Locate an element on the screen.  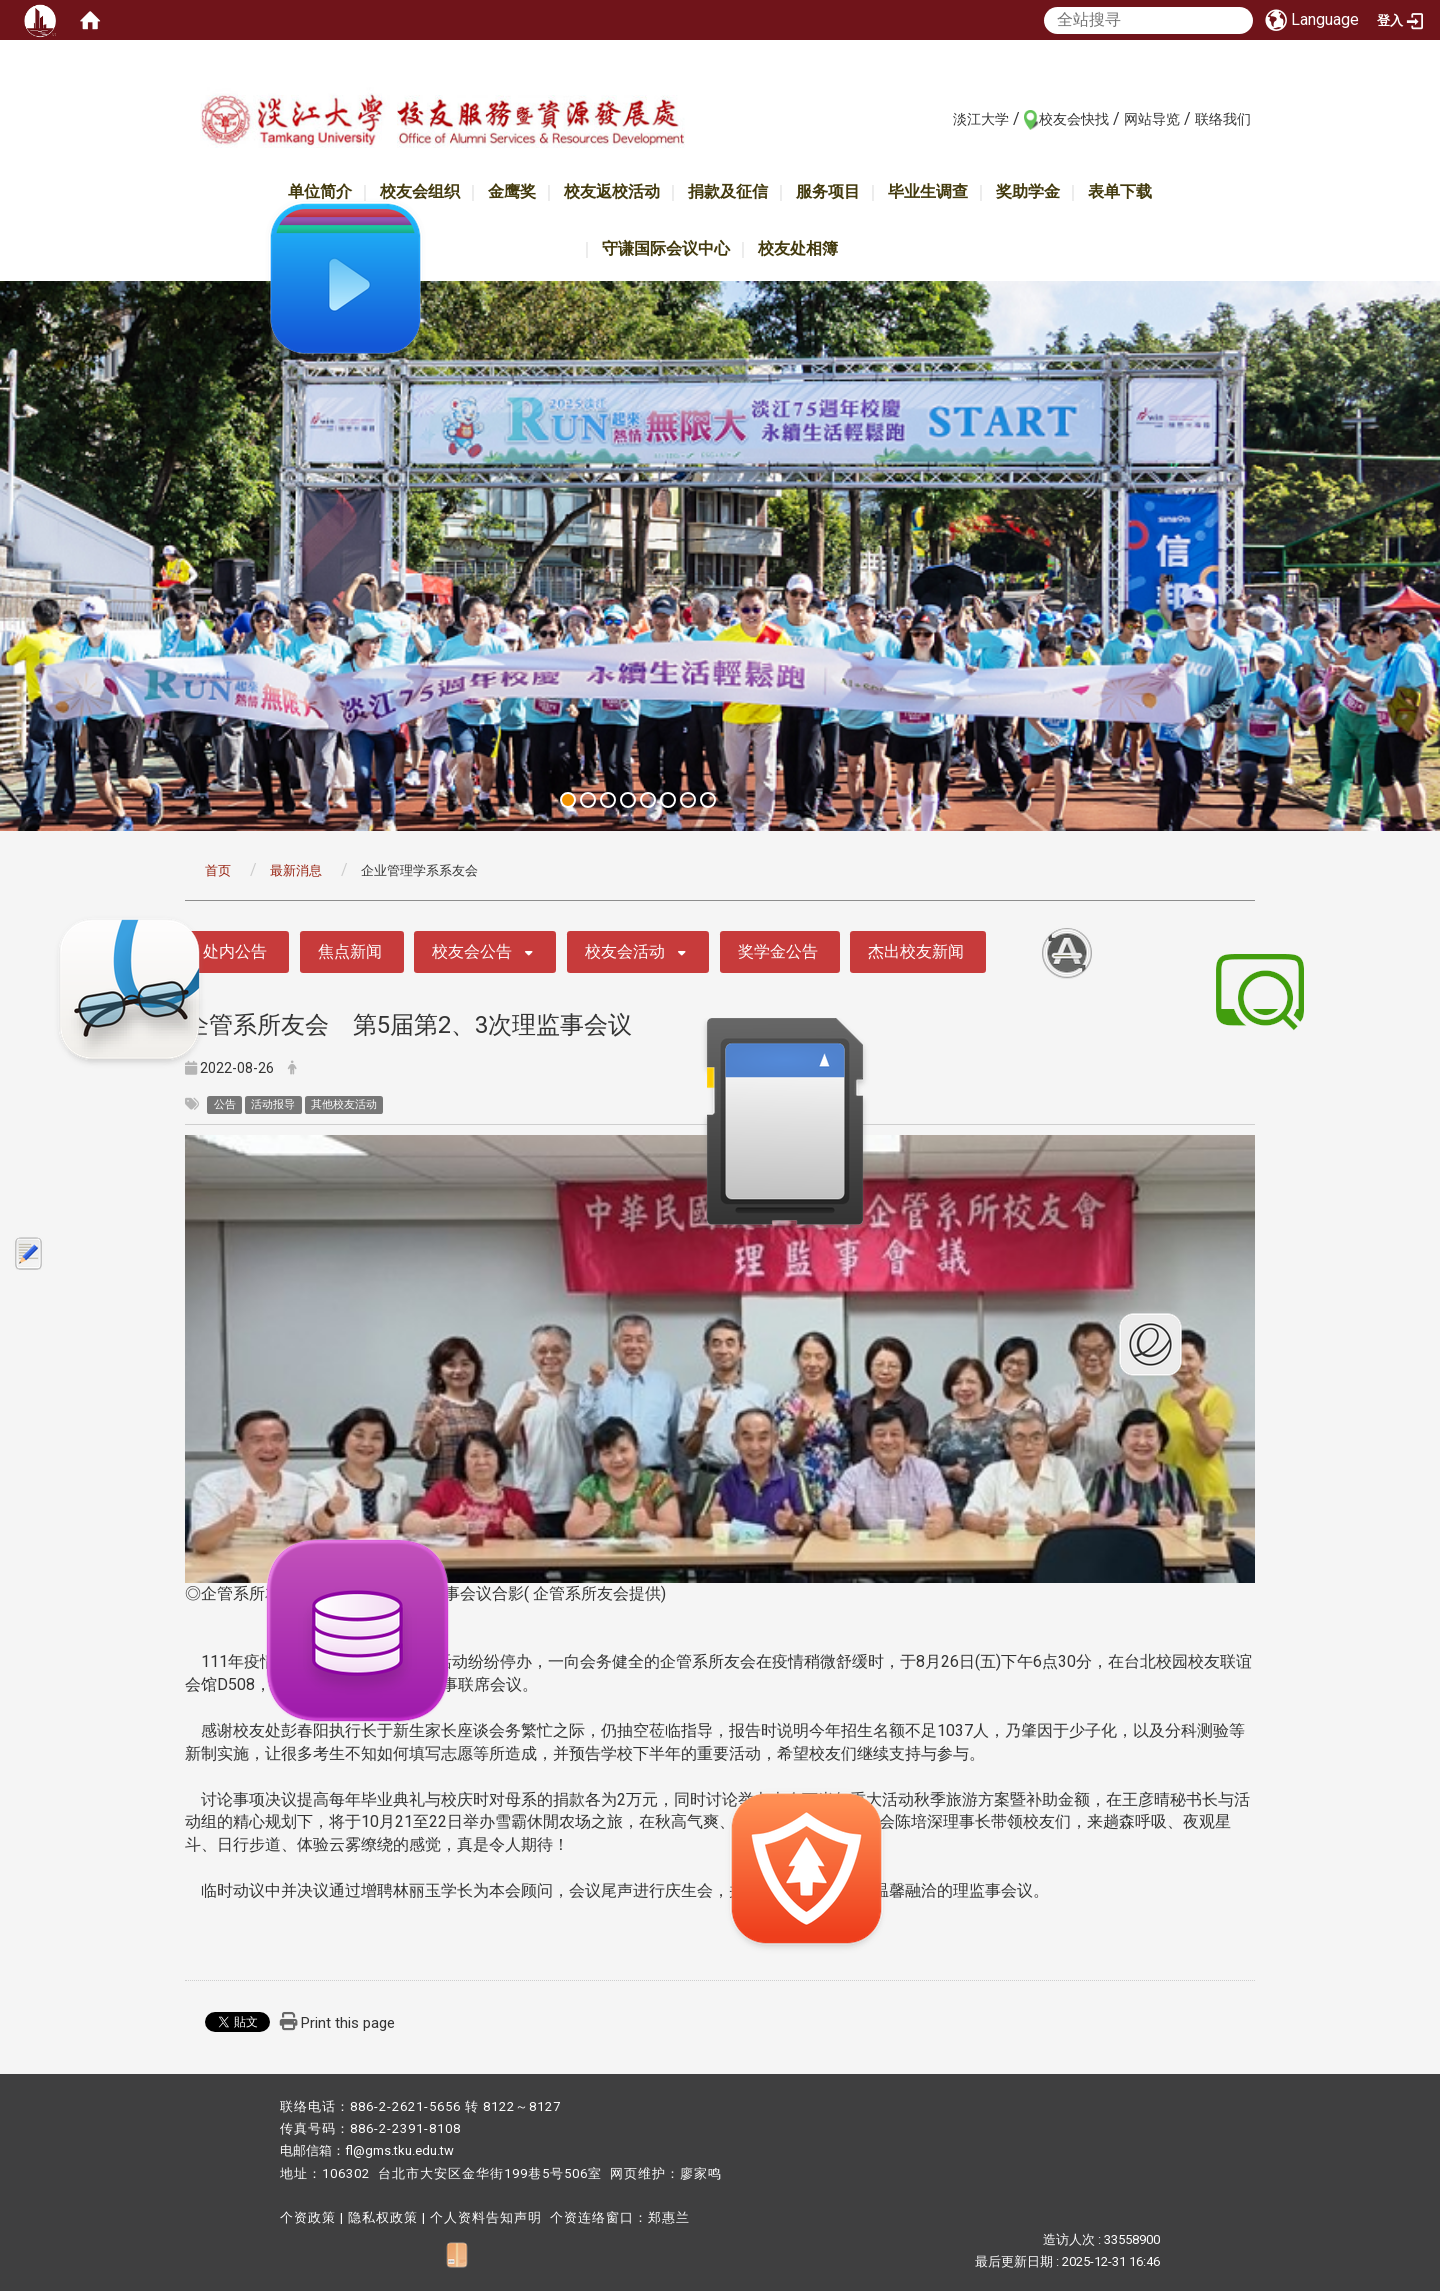
open LibreOffice Base database application is located at coordinates (357, 1630).